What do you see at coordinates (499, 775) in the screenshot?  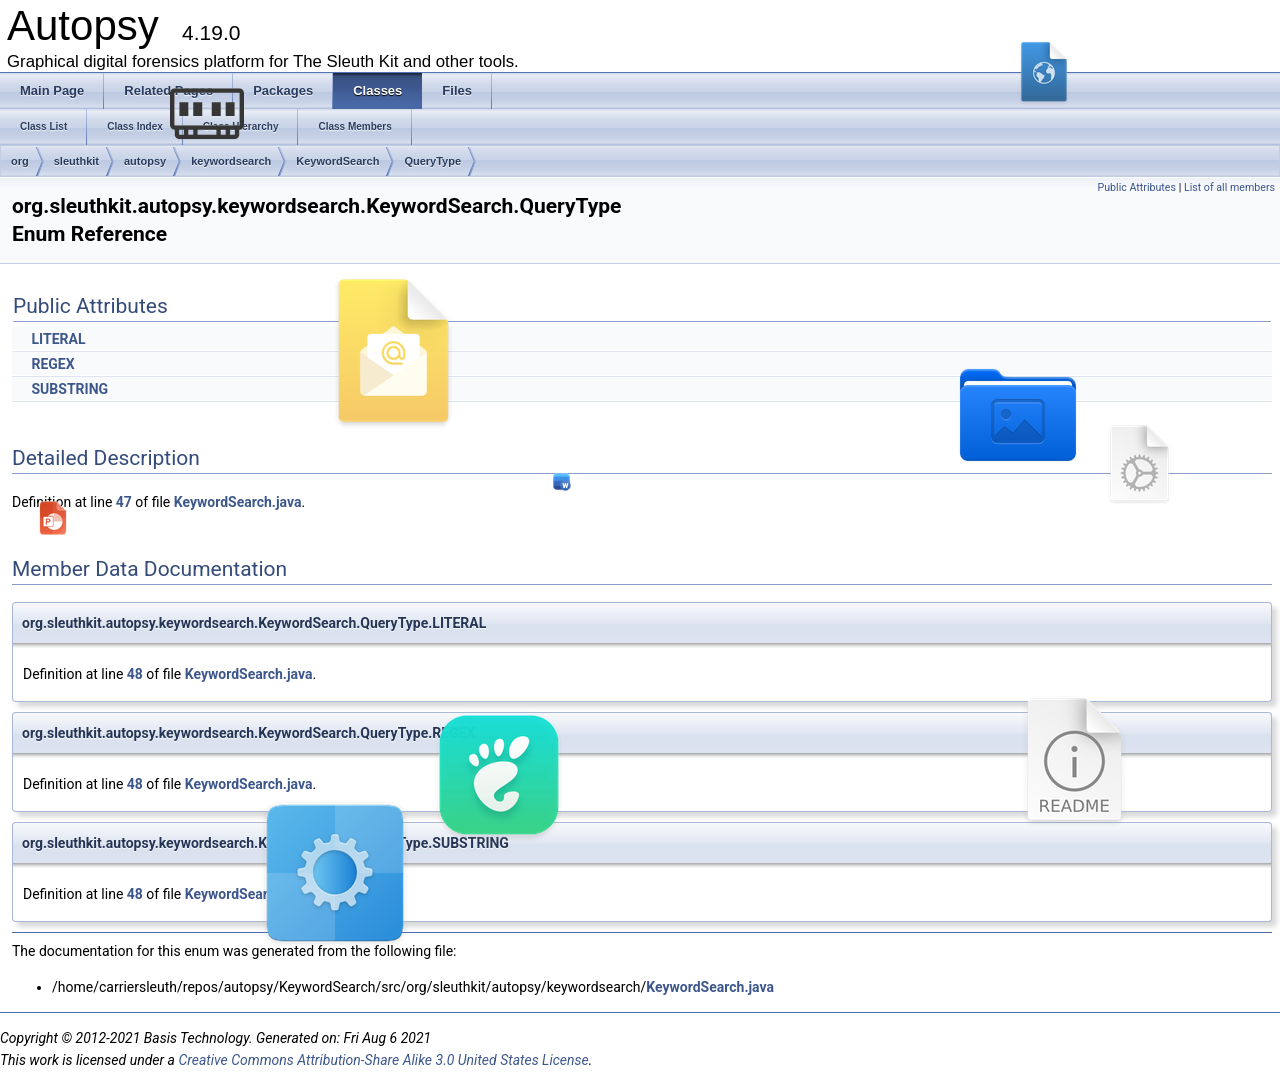 I see `launch gnome desktop environment` at bounding box center [499, 775].